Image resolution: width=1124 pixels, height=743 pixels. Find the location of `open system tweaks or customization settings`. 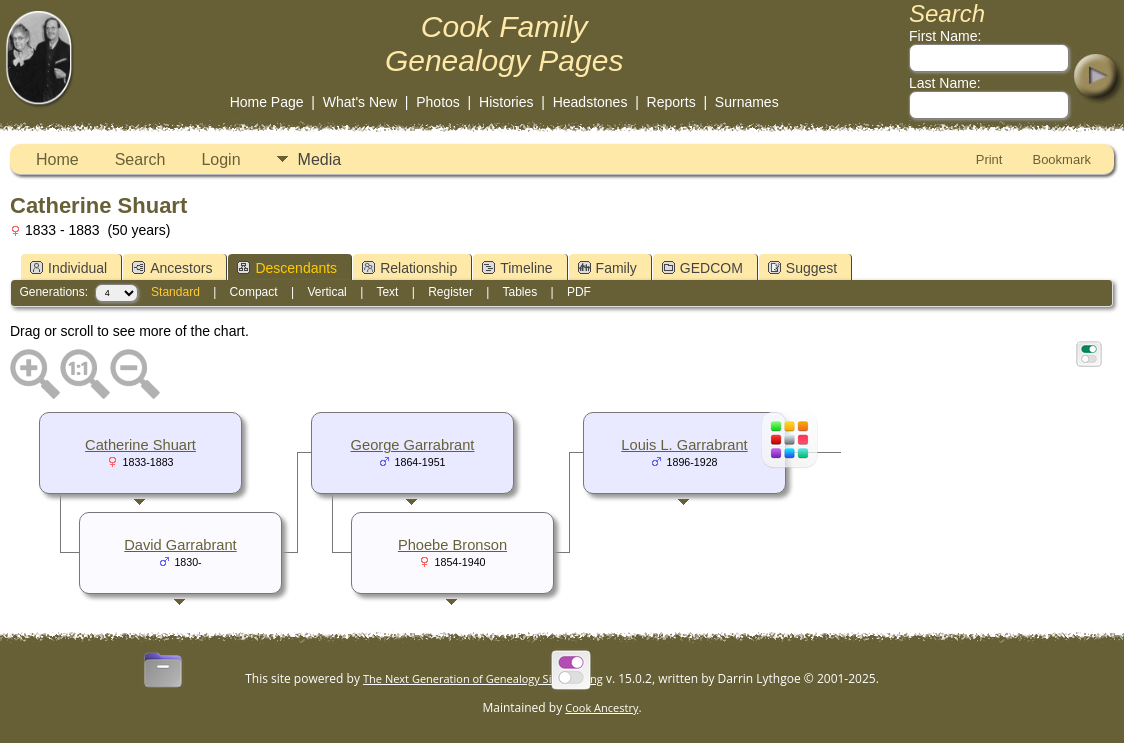

open system tweaks or customization settings is located at coordinates (571, 670).